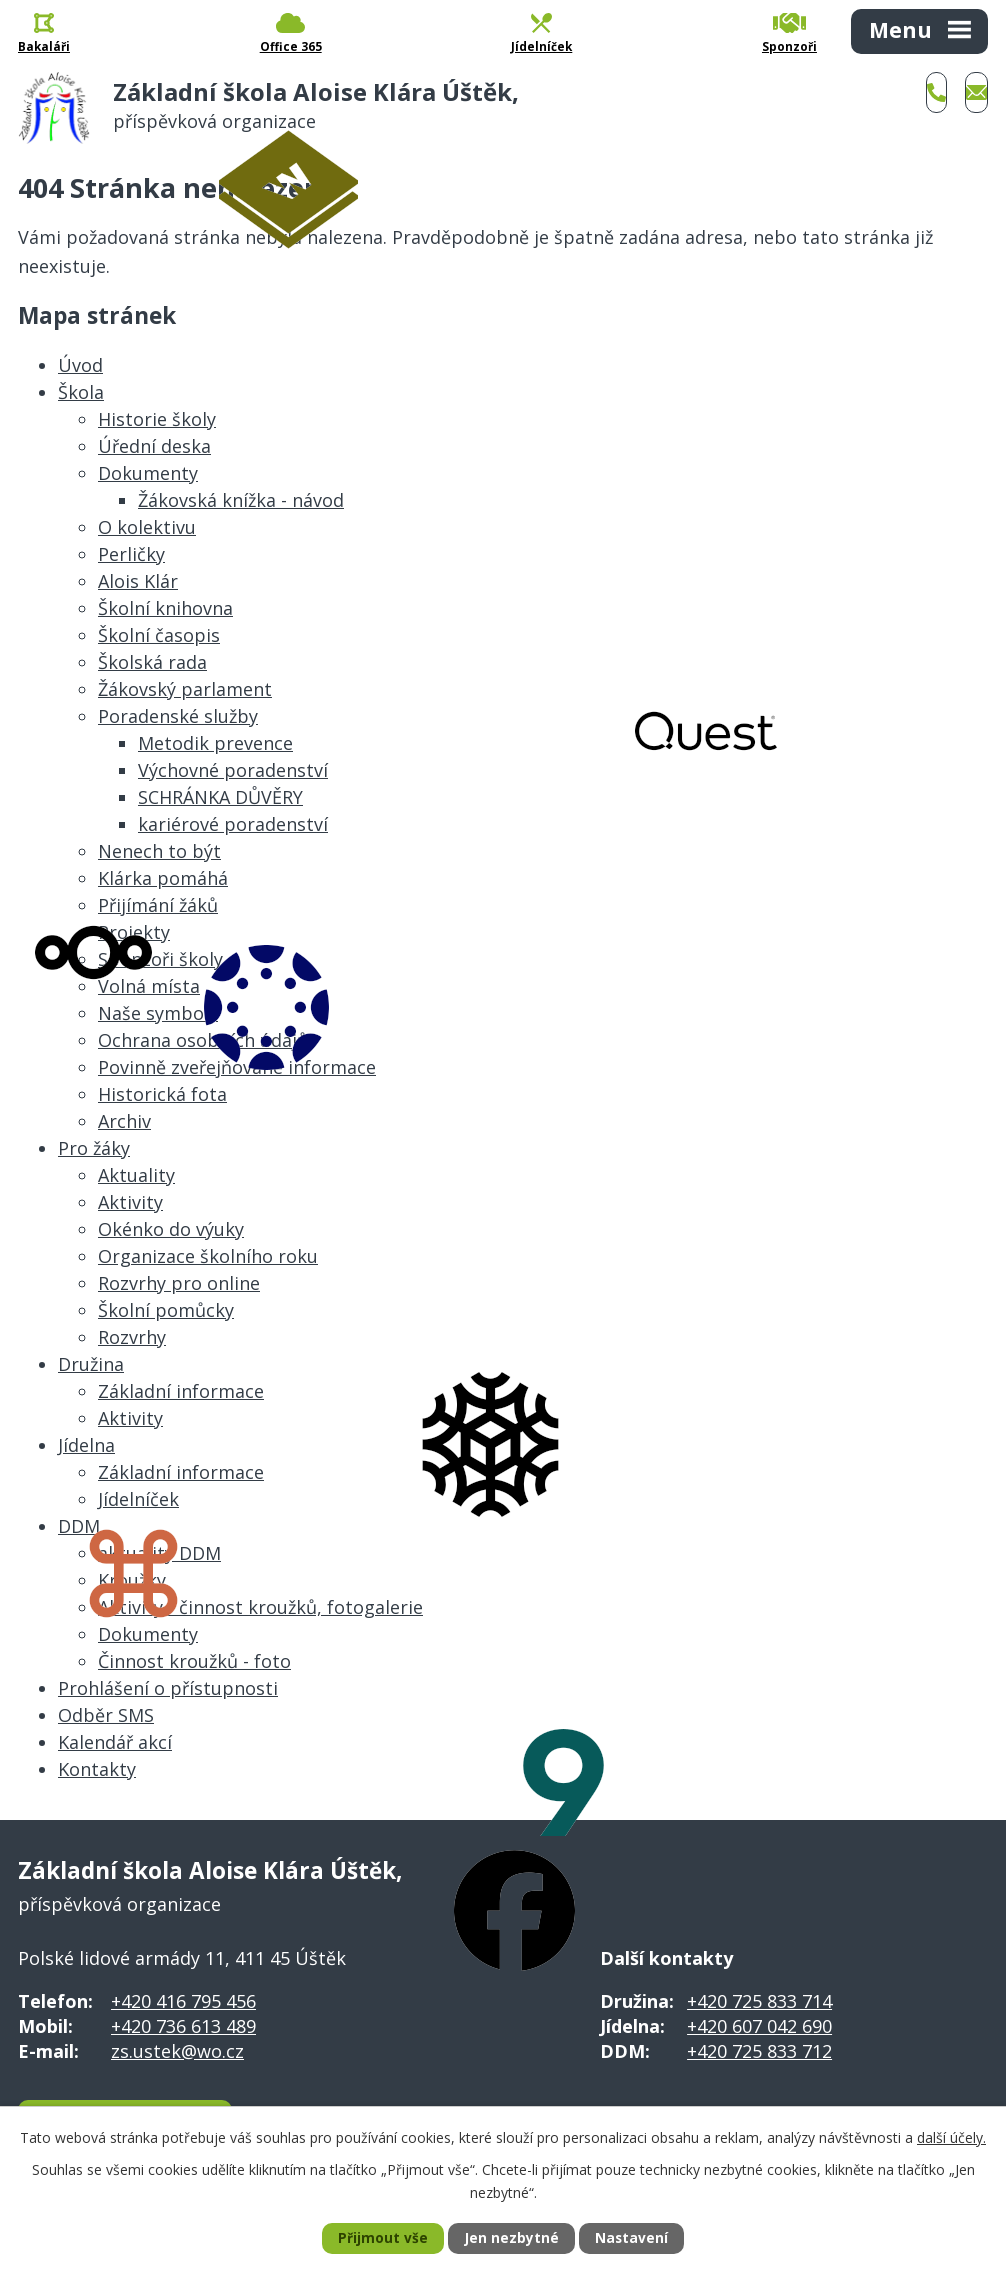 The image size is (1006, 2273). Describe the element at coordinates (490, 1444) in the screenshot. I see `Picard Surgelés brand logo` at that location.